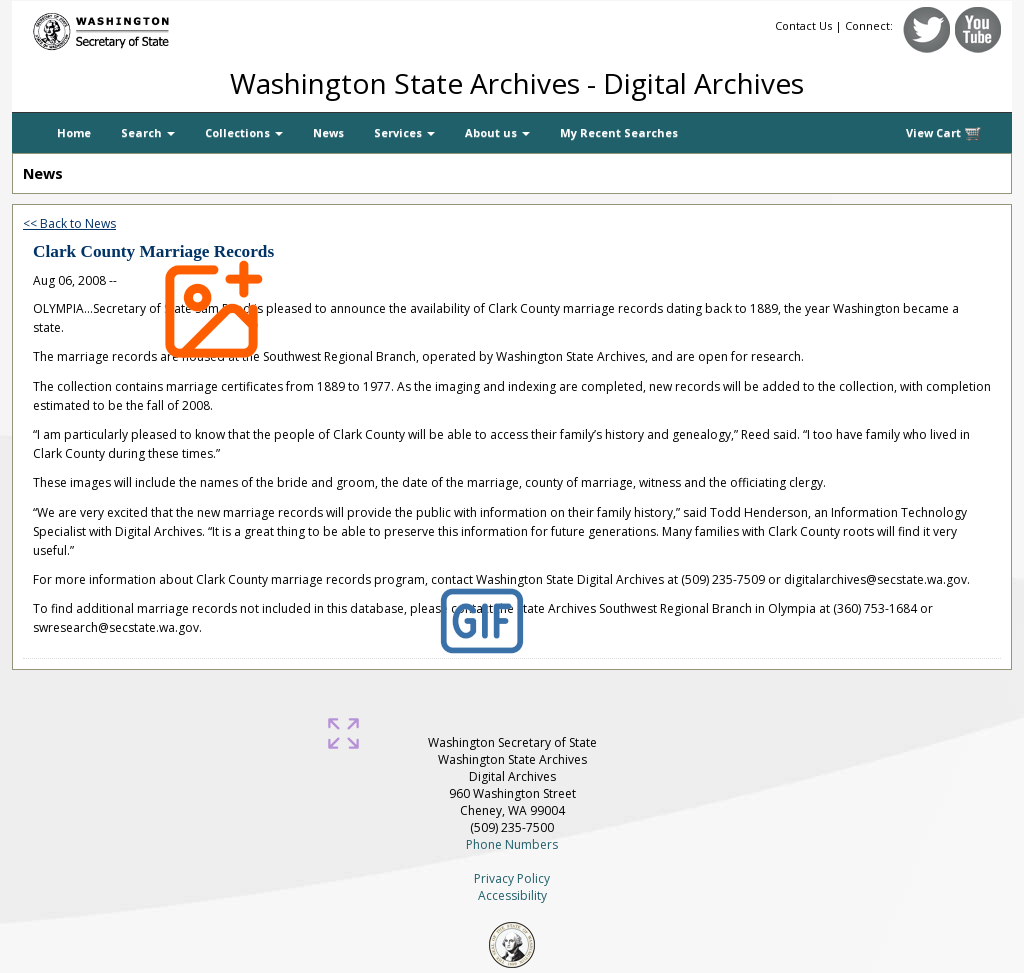  Describe the element at coordinates (343, 733) in the screenshot. I see `expand to fullscreen mode` at that location.